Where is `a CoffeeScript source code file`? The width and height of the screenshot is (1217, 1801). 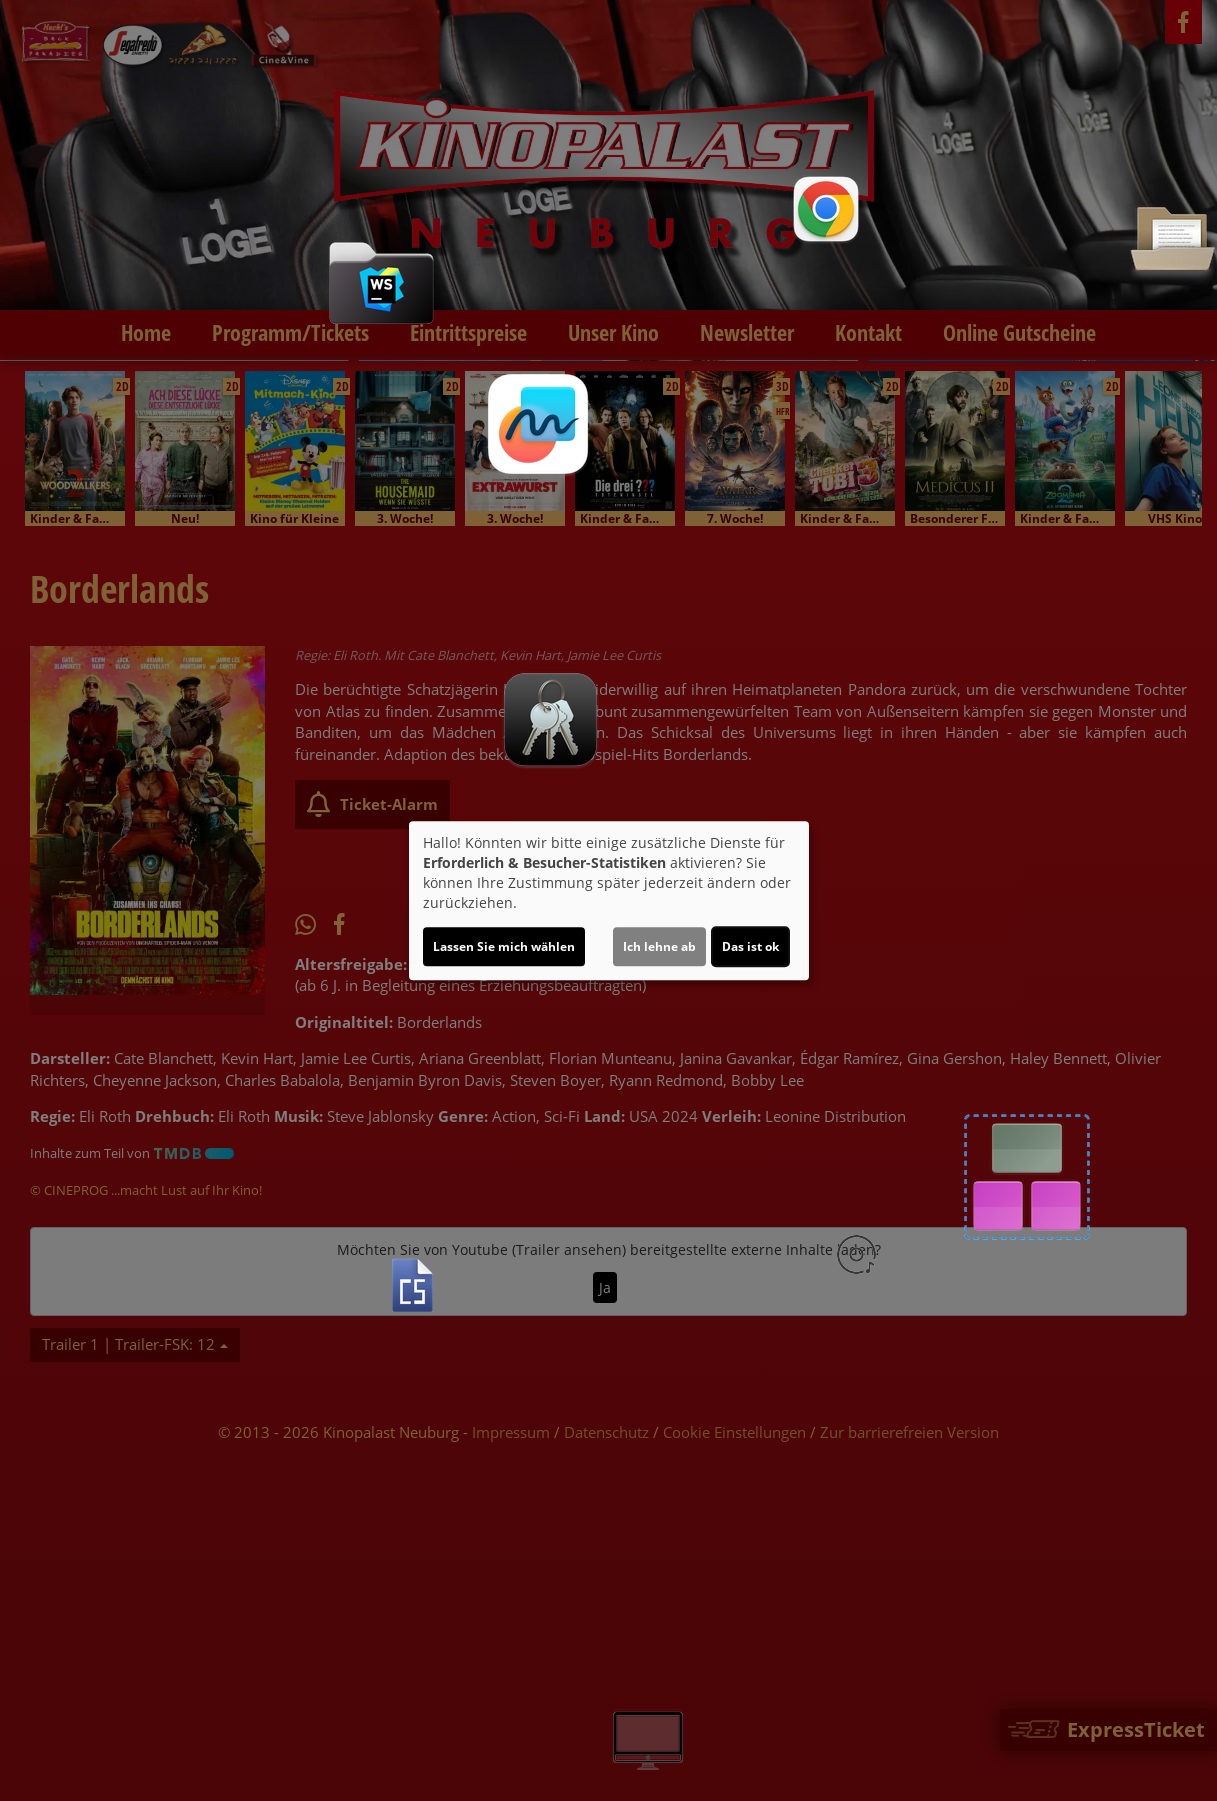
a CoffeeScript source code file is located at coordinates (412, 1286).